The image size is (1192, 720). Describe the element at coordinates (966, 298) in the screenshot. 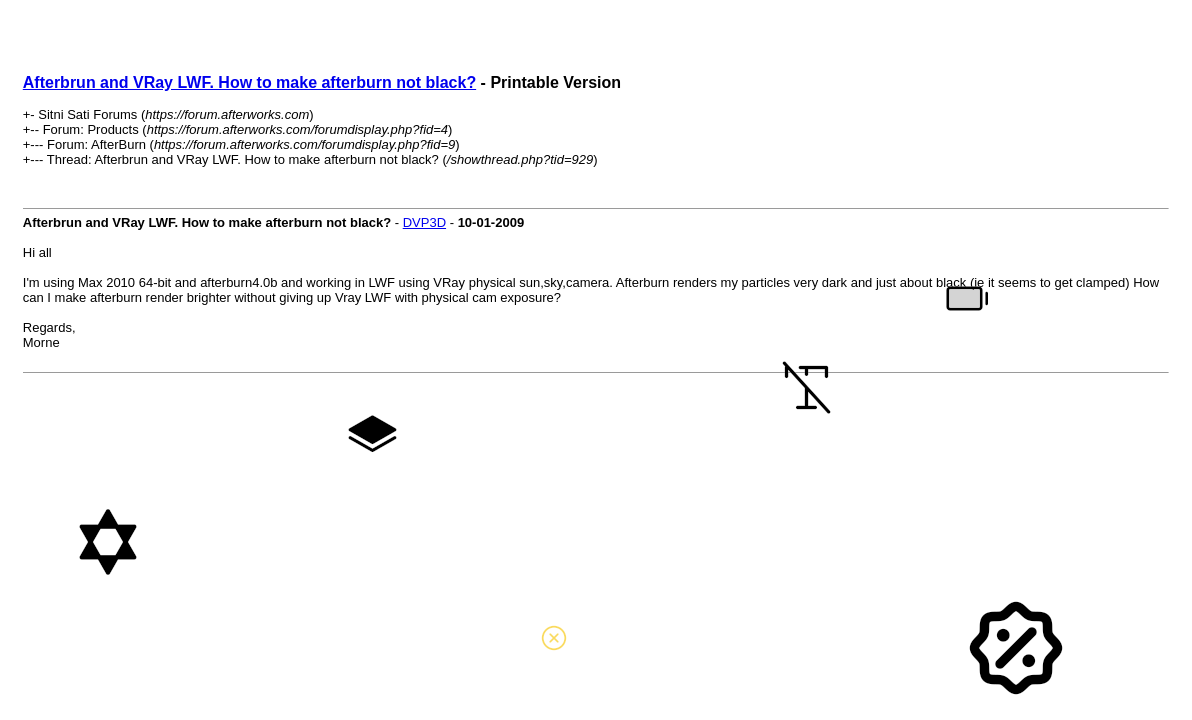

I see `indicates battery is empty or depleted` at that location.